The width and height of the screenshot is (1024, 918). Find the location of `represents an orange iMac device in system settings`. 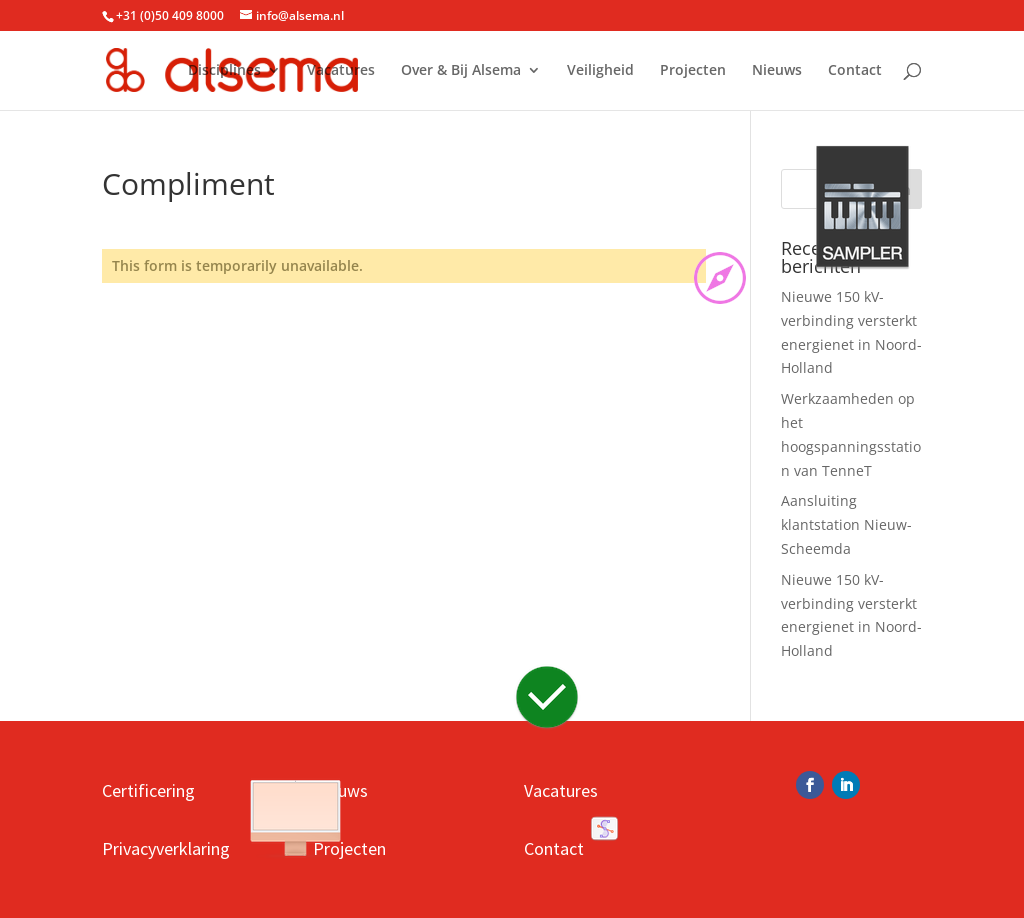

represents an orange iMac device in system settings is located at coordinates (295, 816).